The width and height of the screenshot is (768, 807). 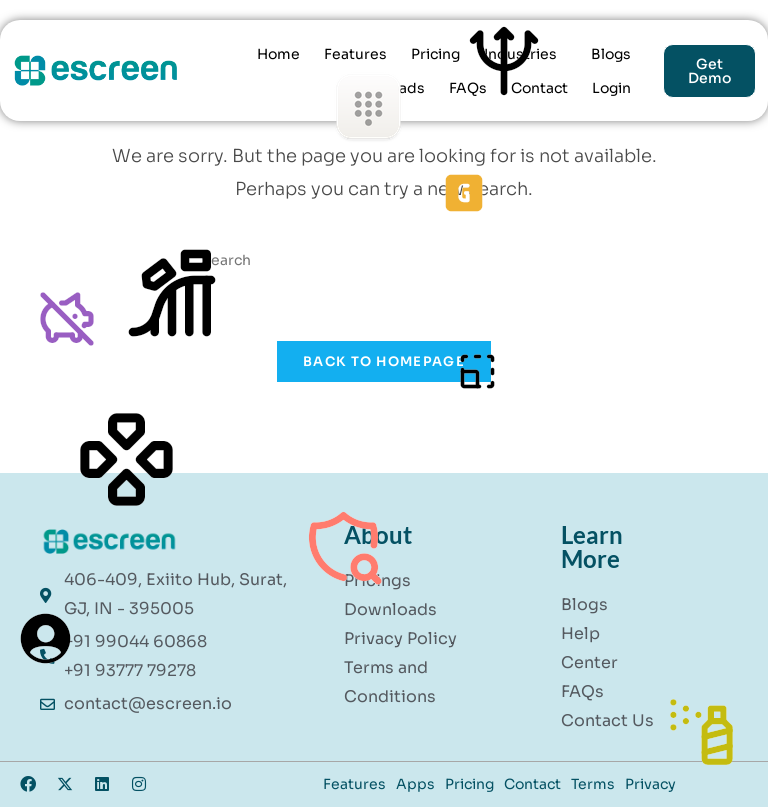 What do you see at coordinates (343, 546) in the screenshot?
I see `search security settings` at bounding box center [343, 546].